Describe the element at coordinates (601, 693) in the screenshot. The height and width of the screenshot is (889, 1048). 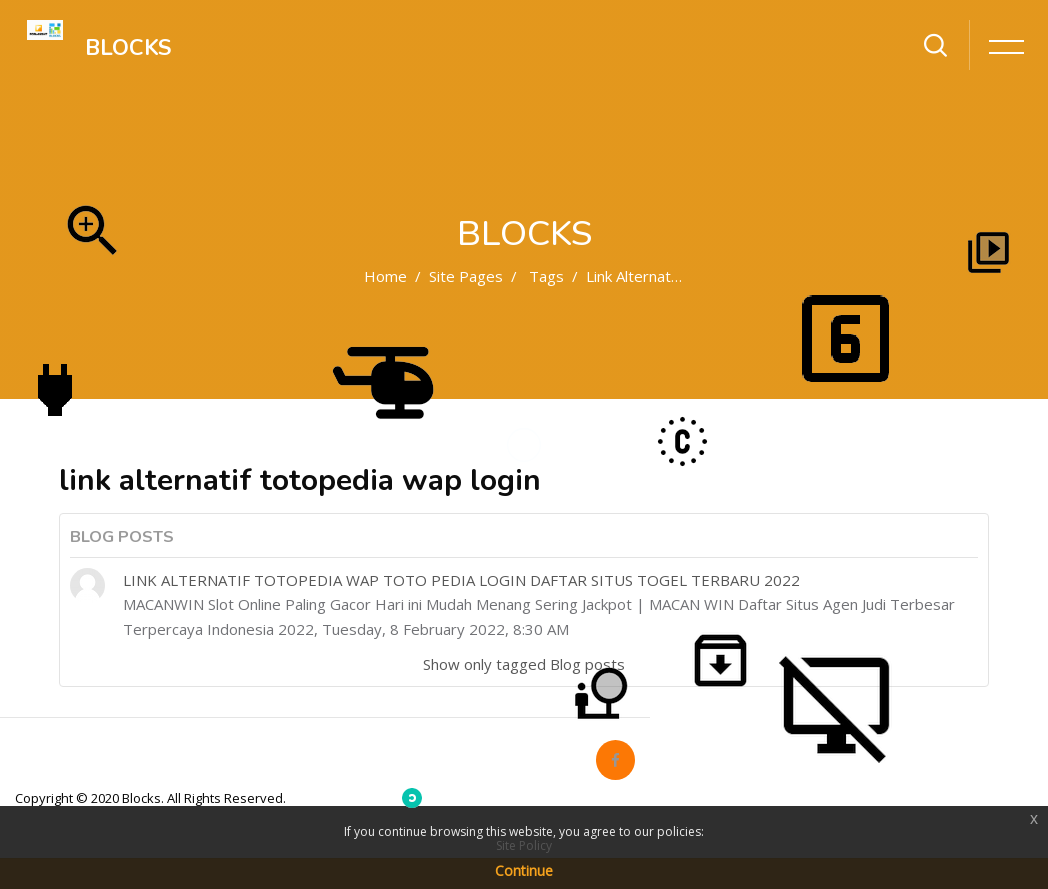
I see `explore nature or outdoor activities` at that location.